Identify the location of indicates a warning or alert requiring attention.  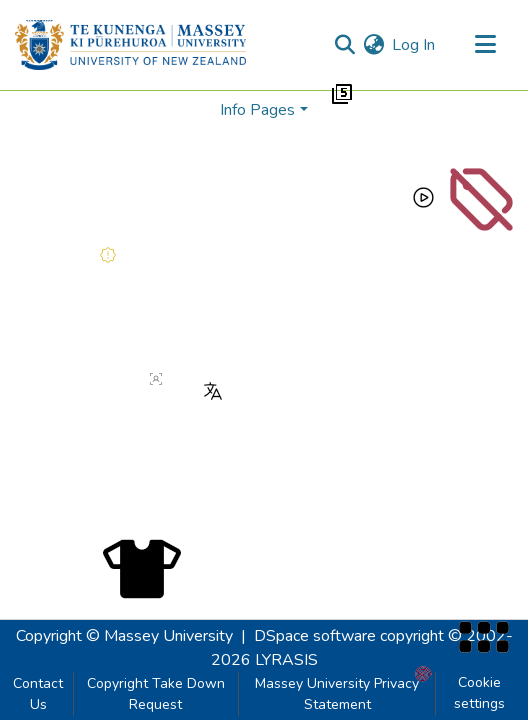
(108, 255).